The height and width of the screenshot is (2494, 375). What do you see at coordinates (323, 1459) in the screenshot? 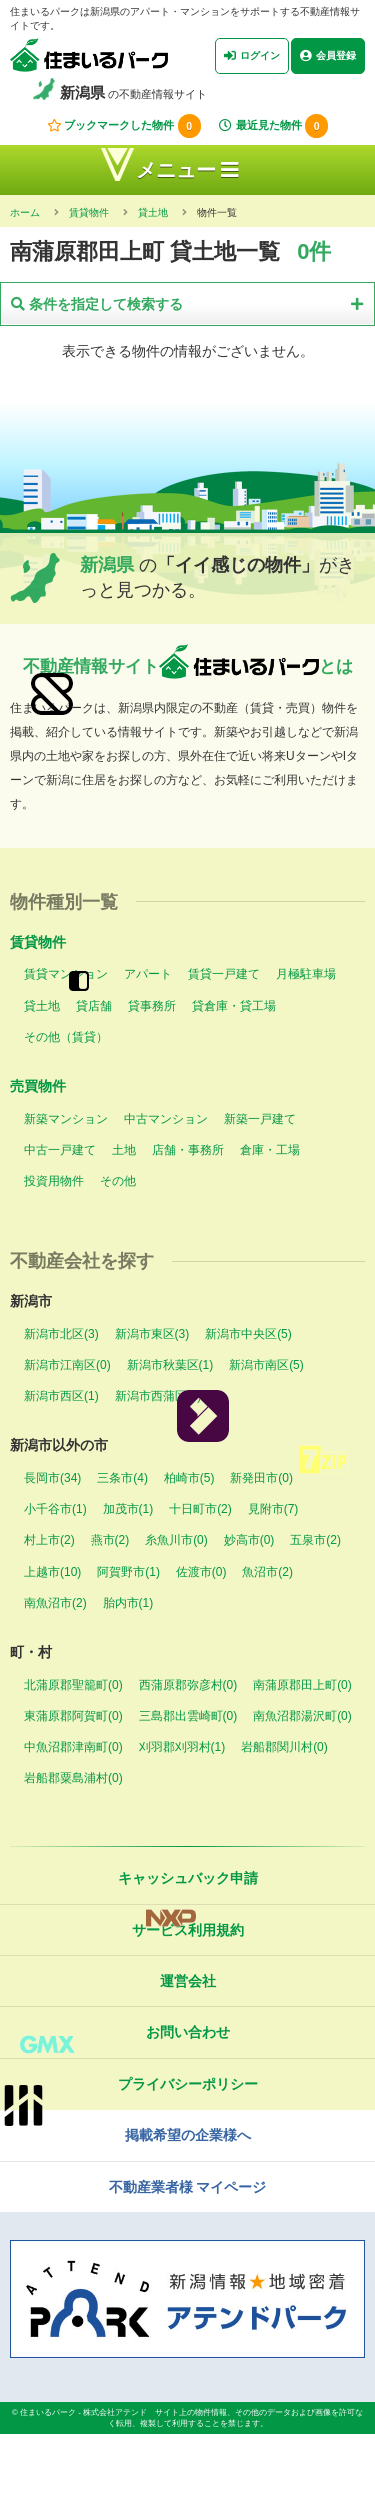
I see `7-Zip file compression software logo` at bounding box center [323, 1459].